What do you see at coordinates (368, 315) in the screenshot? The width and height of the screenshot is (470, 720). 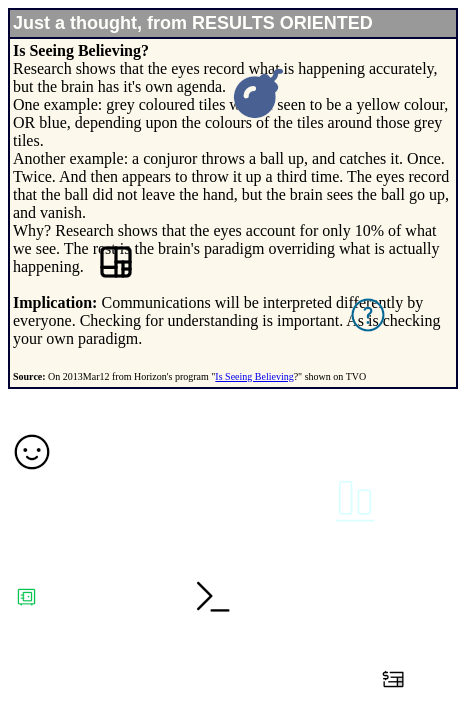 I see `access help or support` at bounding box center [368, 315].